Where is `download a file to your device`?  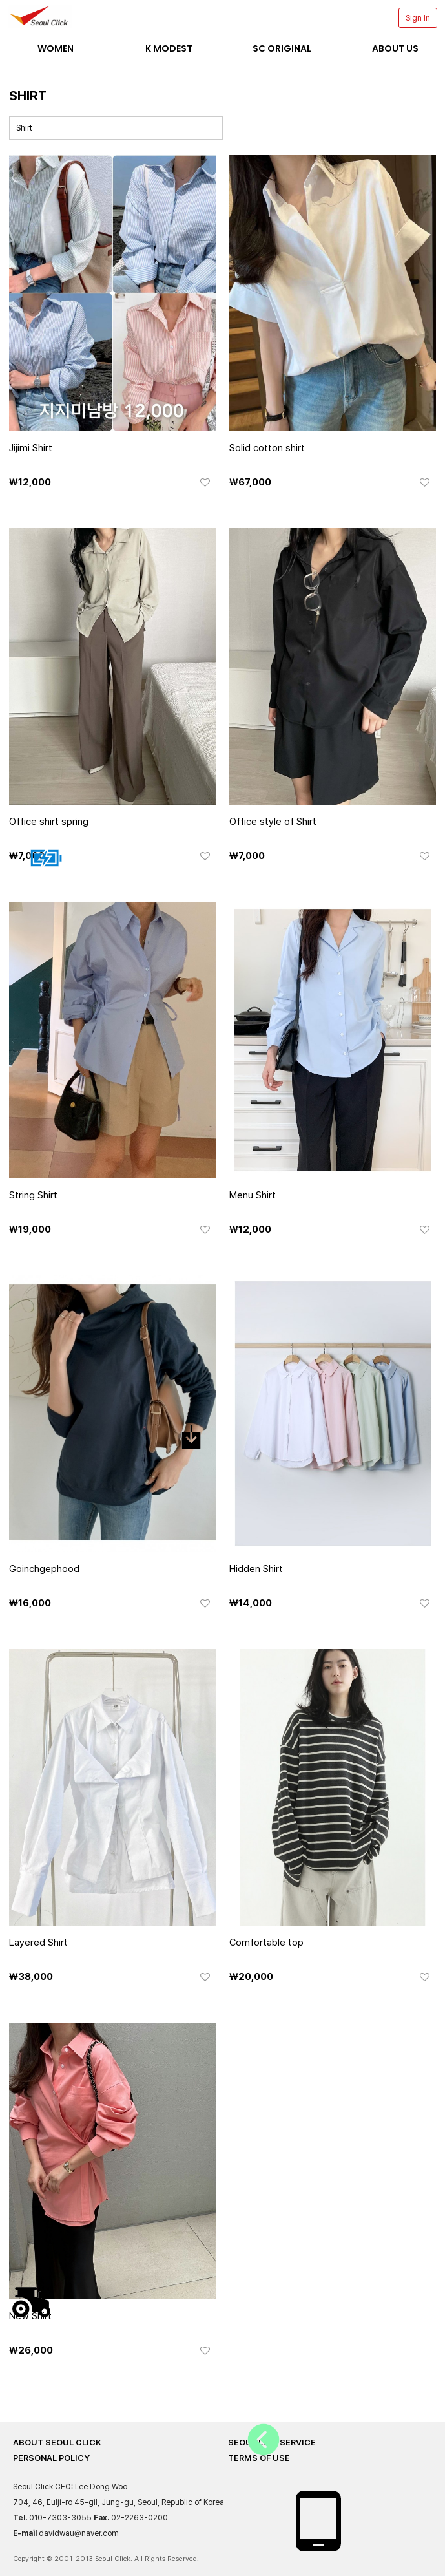
download a file to your device is located at coordinates (191, 1437).